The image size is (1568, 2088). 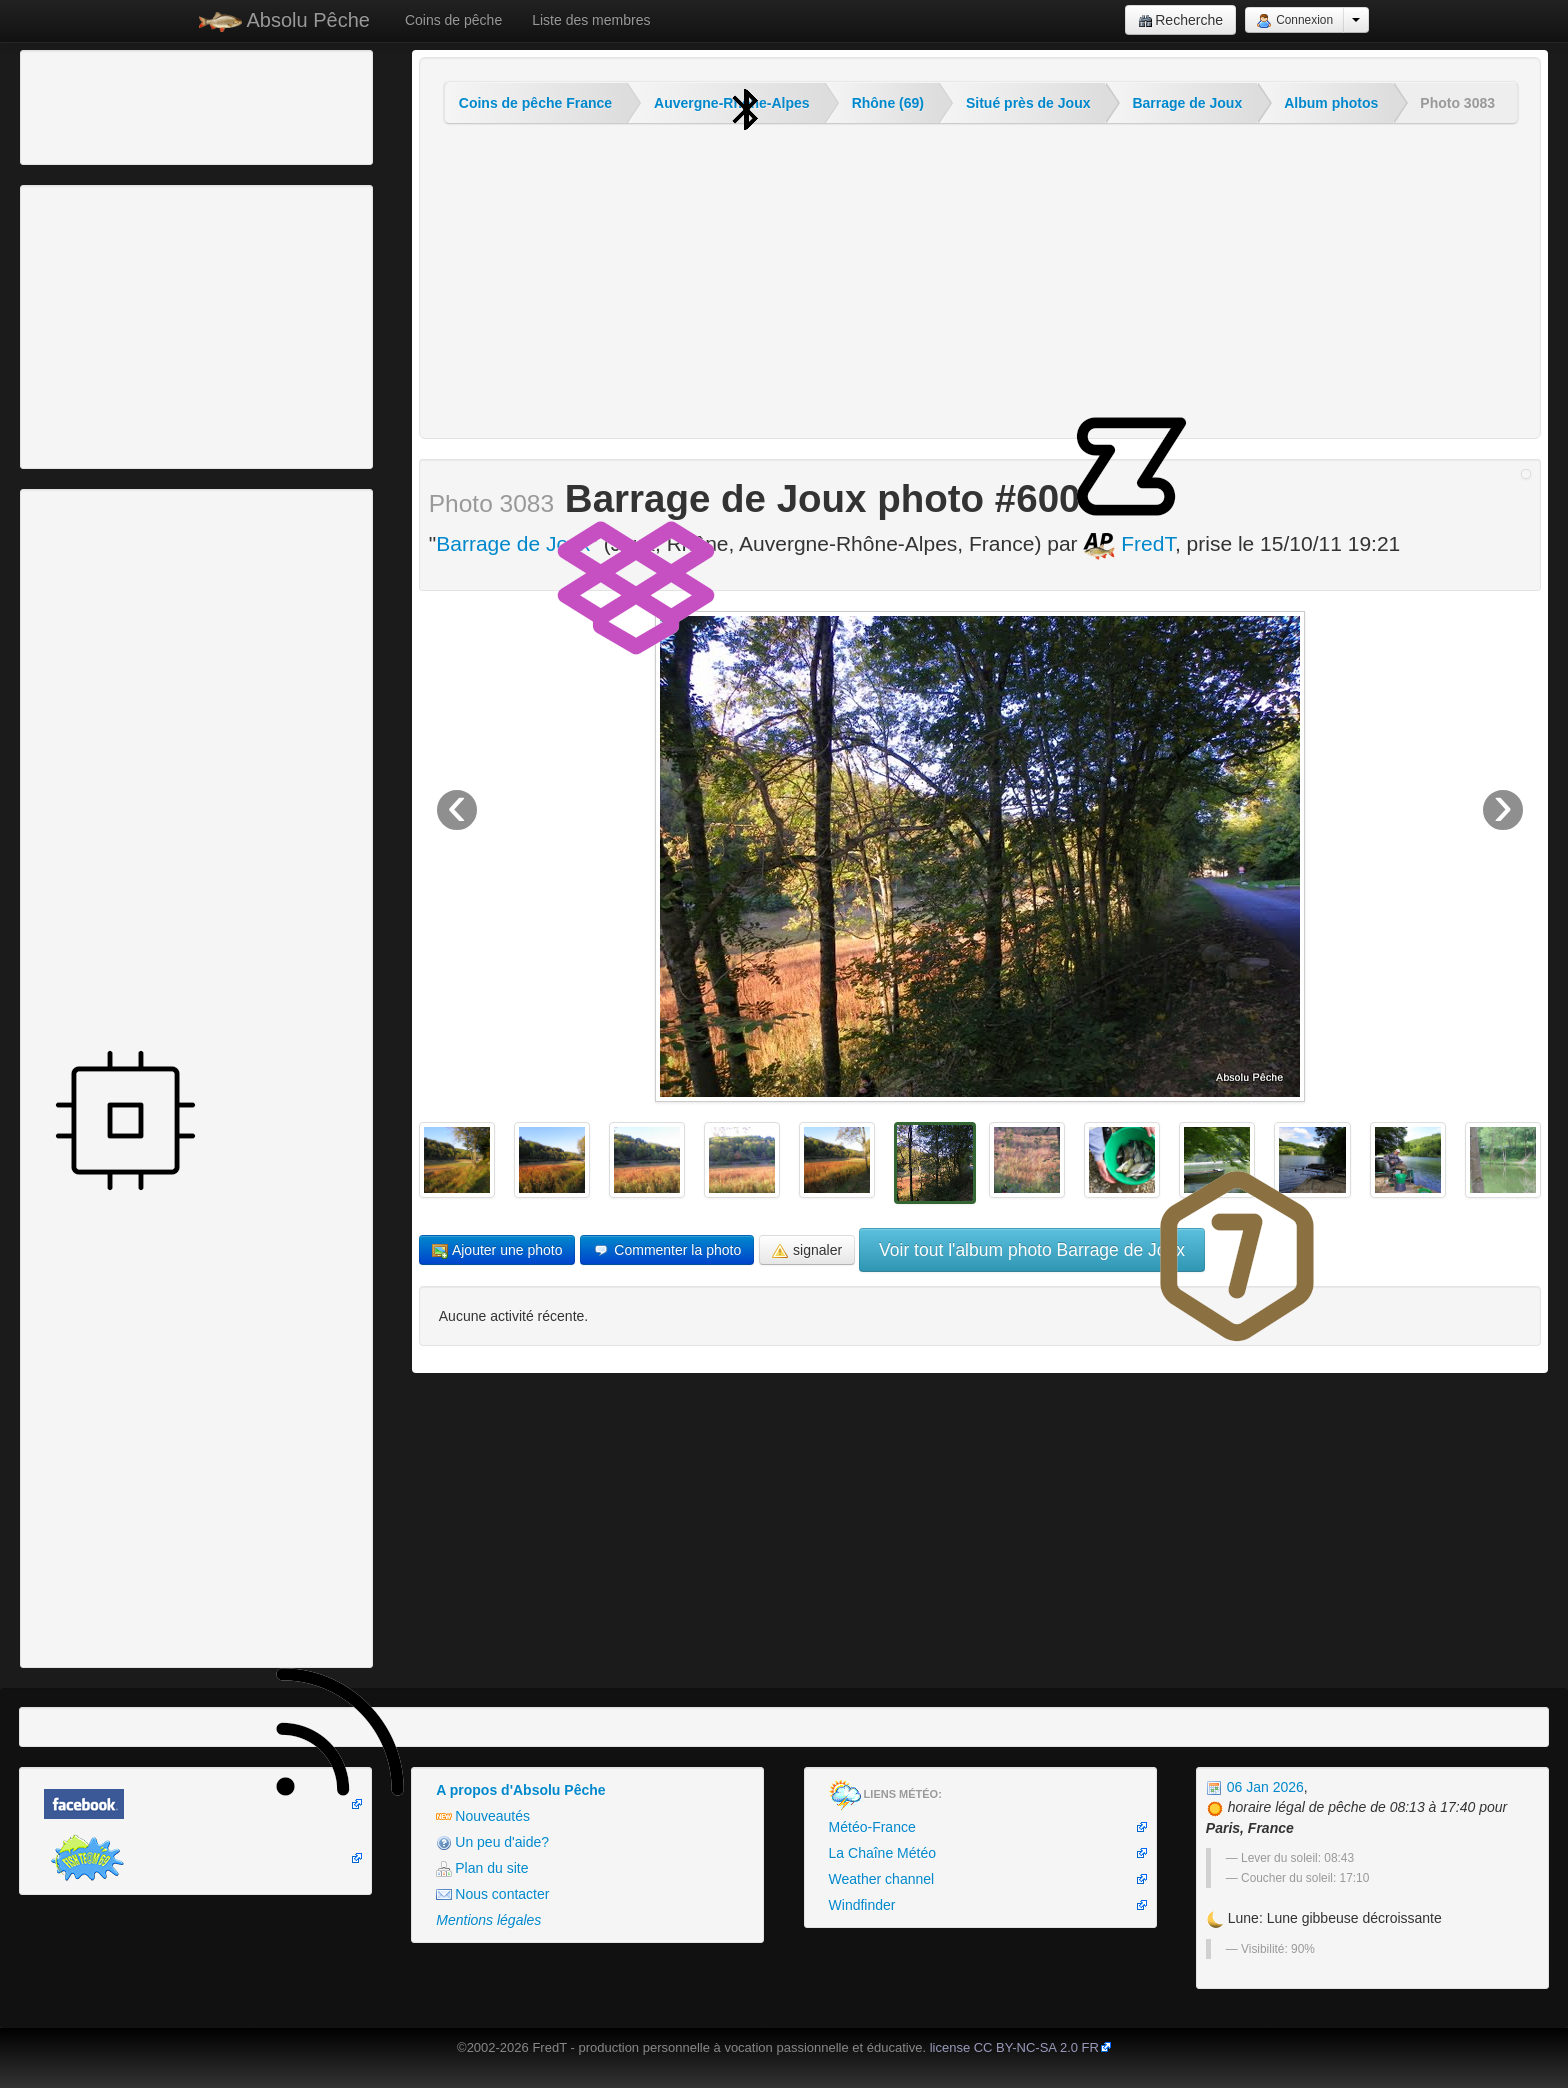 I want to click on toggle bluetooth connectivity, so click(x=746, y=109).